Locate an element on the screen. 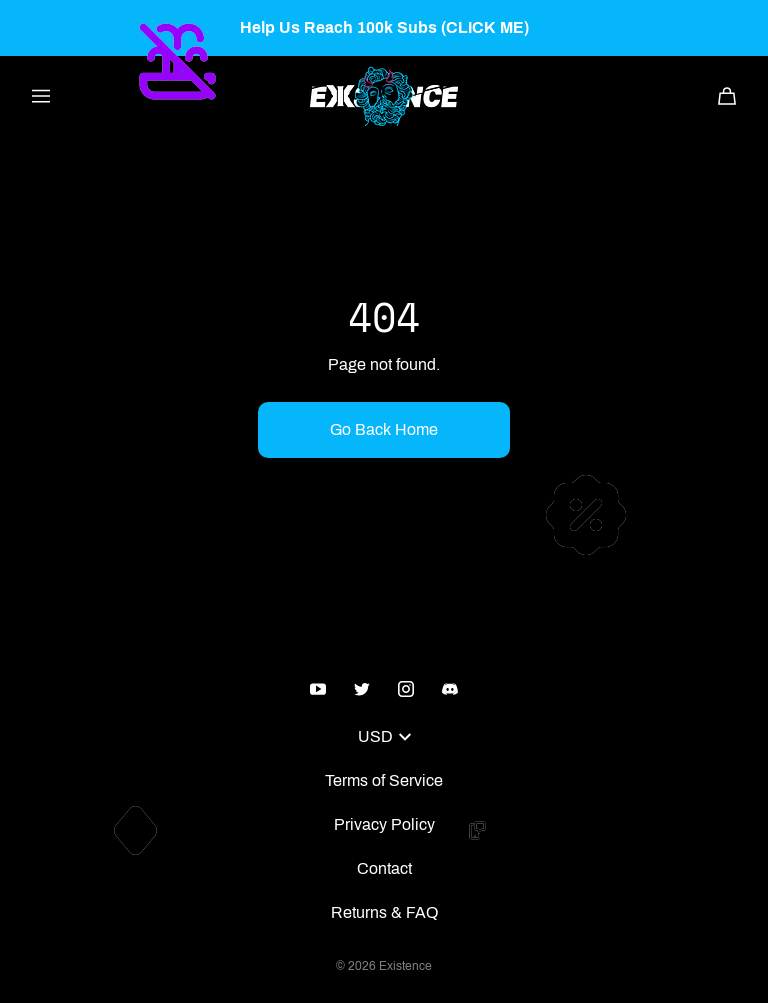 The height and width of the screenshot is (1003, 768). fountain feature is currently disabled is located at coordinates (177, 61).